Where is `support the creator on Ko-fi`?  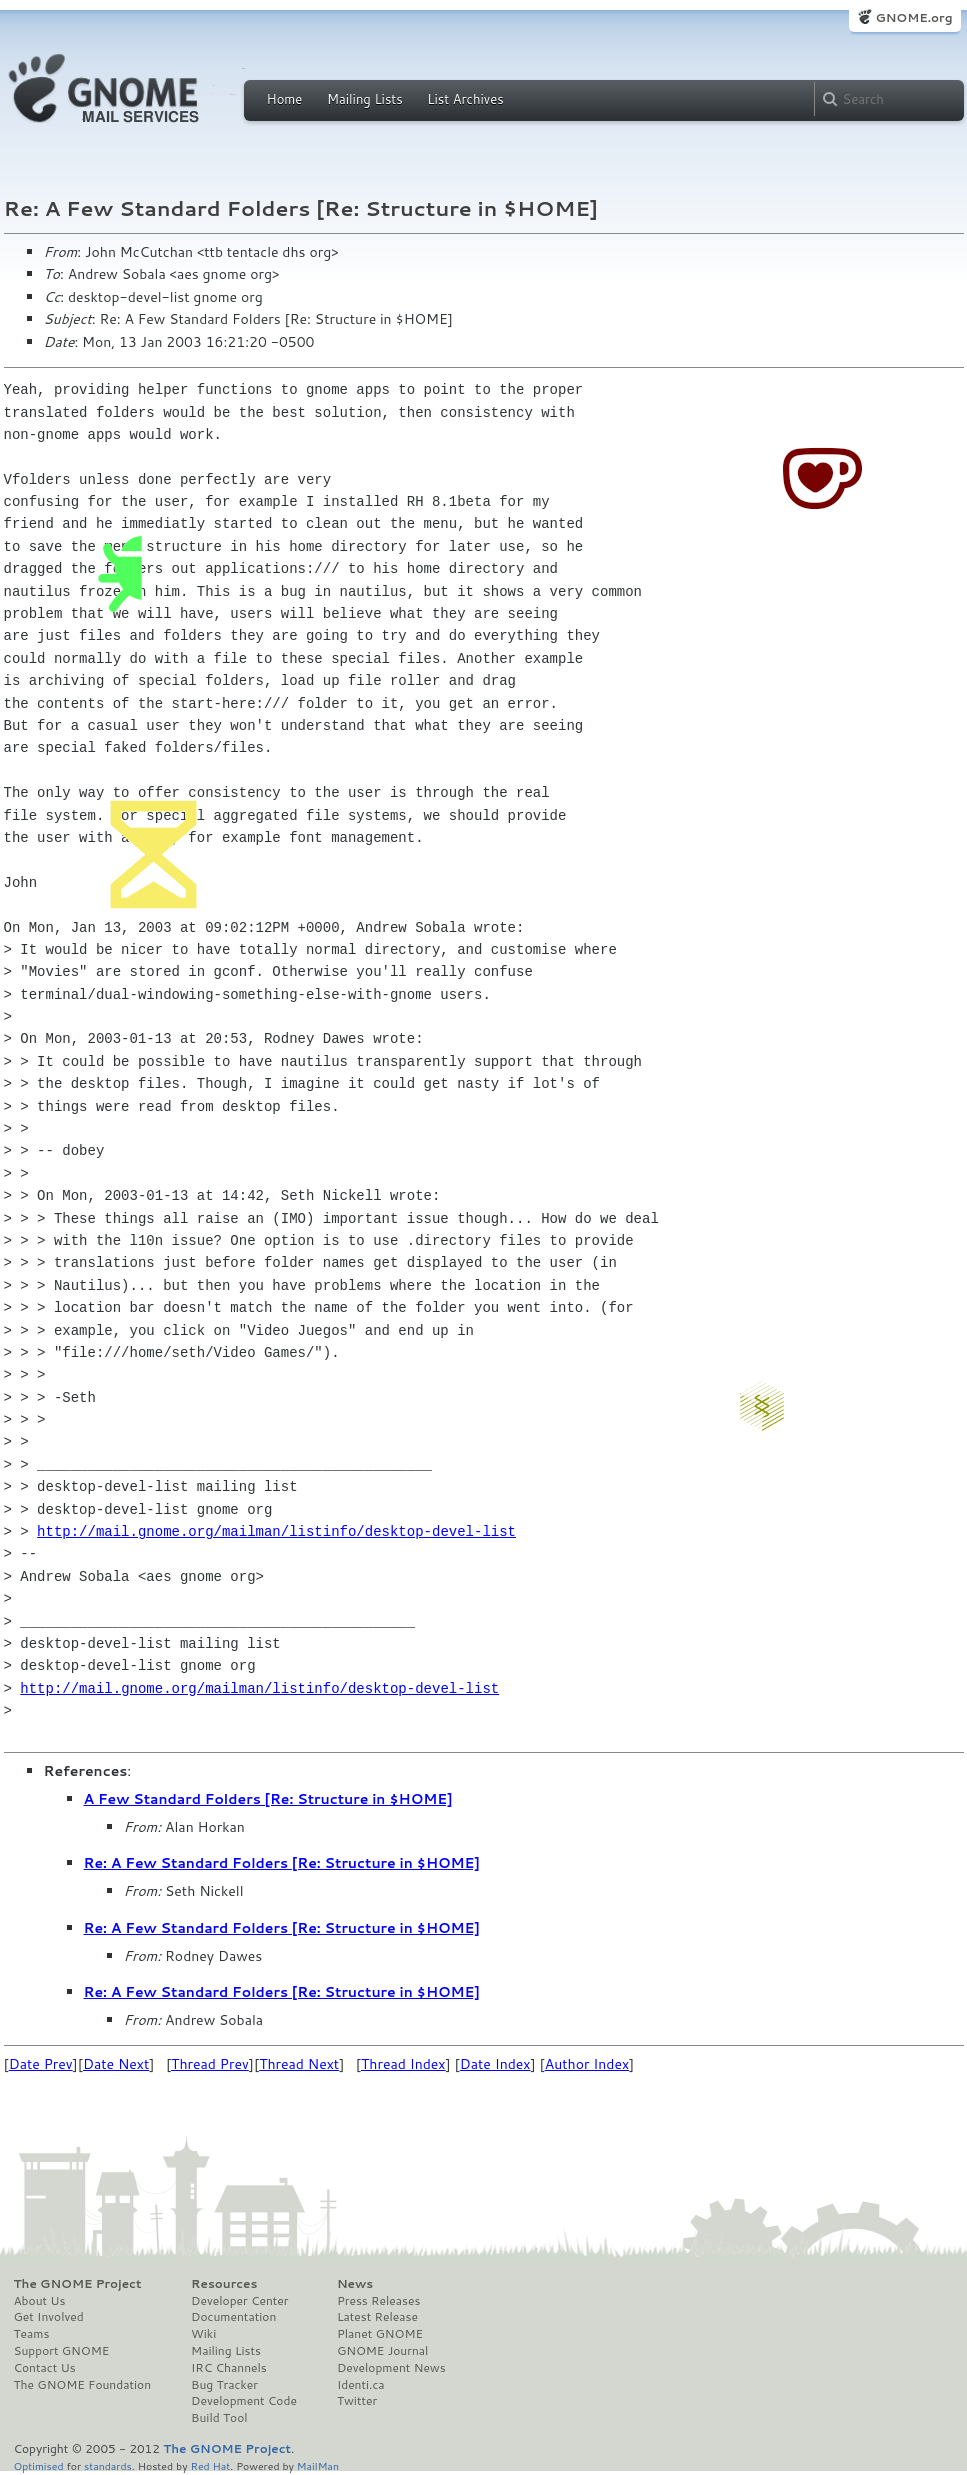
support the creator on Ko-fi is located at coordinates (822, 478).